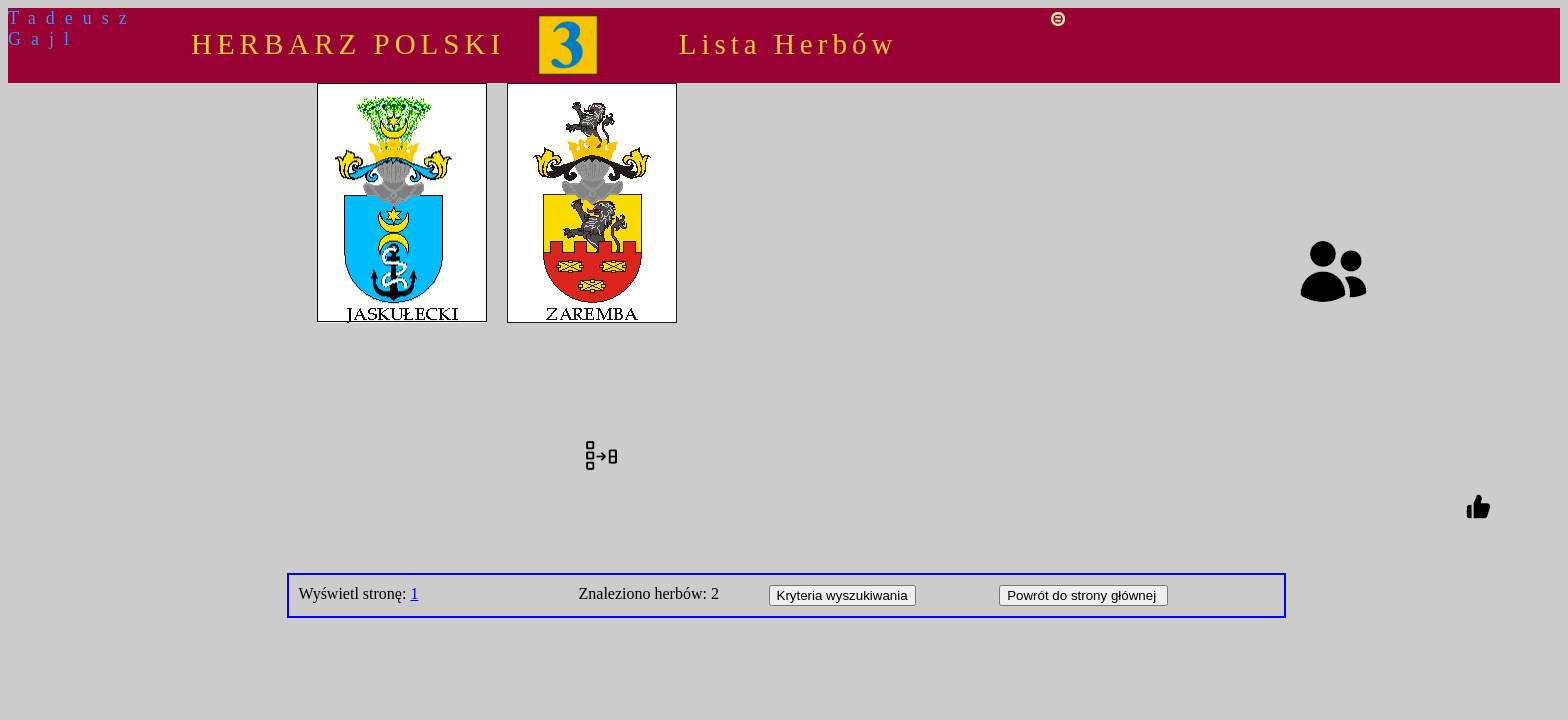  Describe the element at coordinates (600, 455) in the screenshot. I see `combine or merge multiple items into one` at that location.